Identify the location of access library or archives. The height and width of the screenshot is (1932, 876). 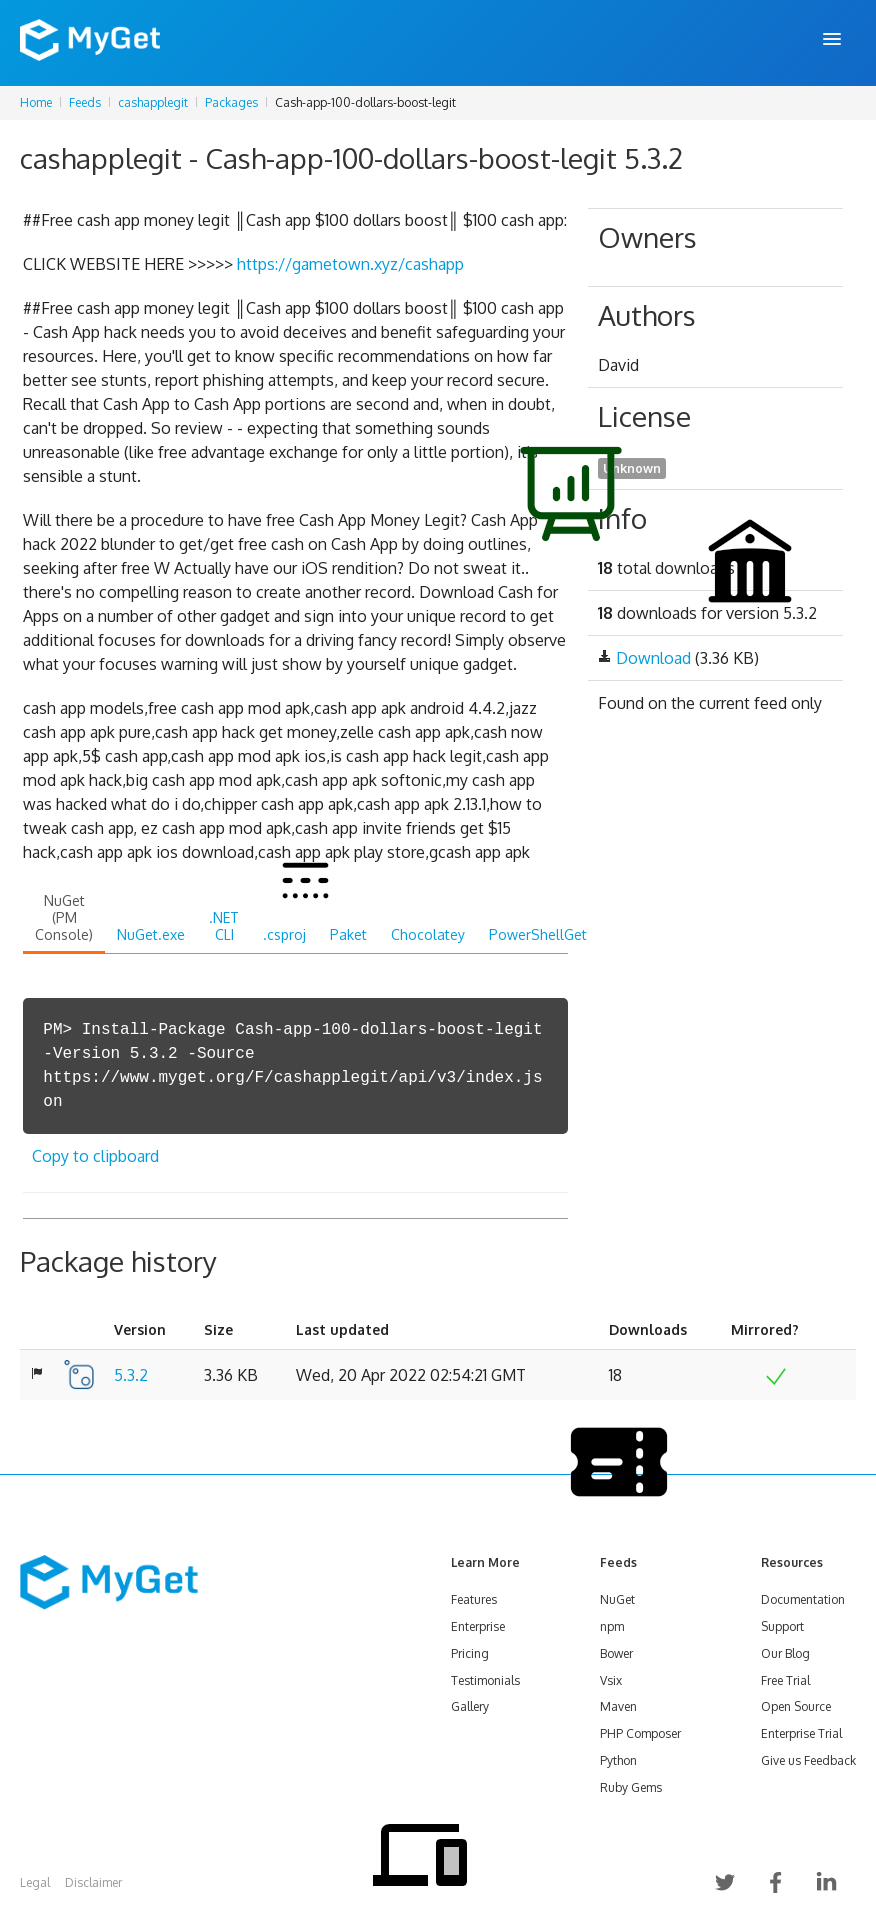
(750, 561).